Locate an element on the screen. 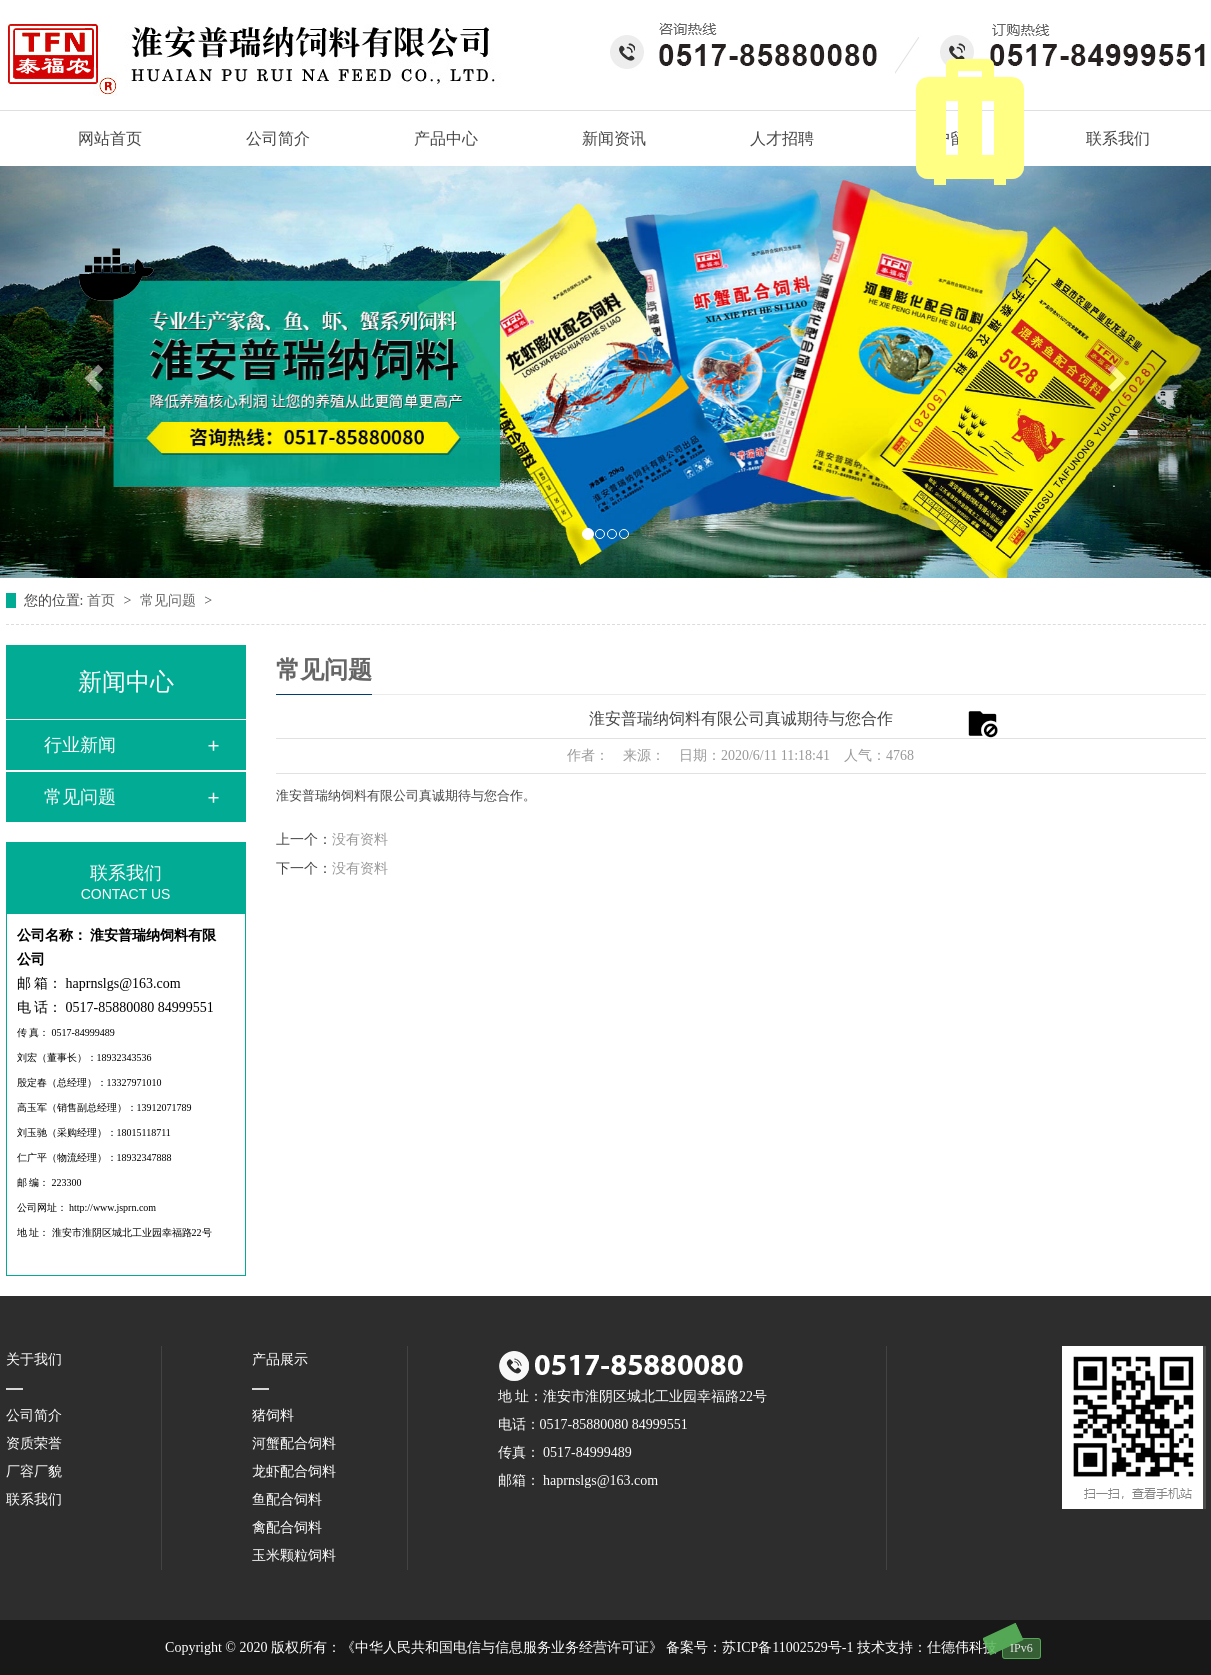 The image size is (1211, 1675). docker container platform logo is located at coordinates (116, 274).